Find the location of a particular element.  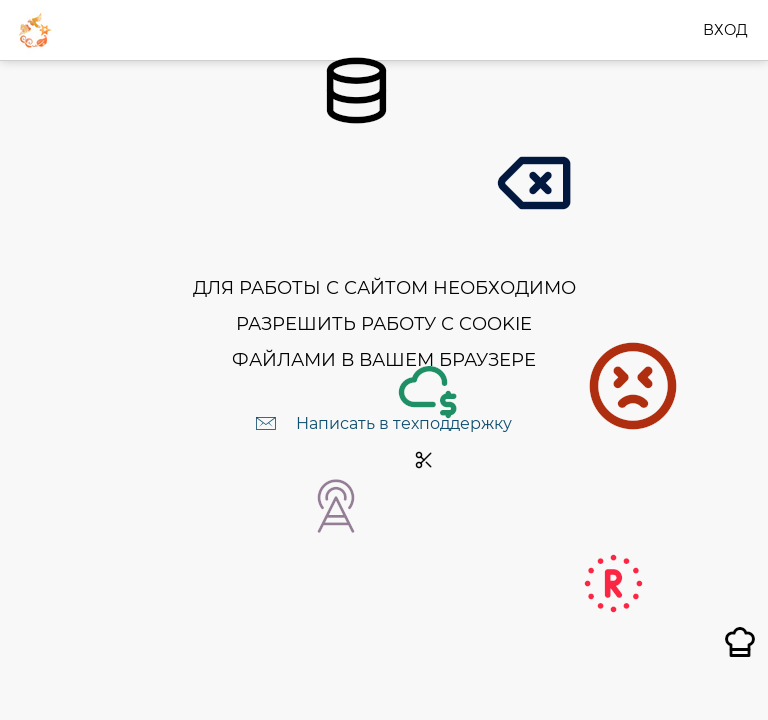

access database or data storage is located at coordinates (356, 90).